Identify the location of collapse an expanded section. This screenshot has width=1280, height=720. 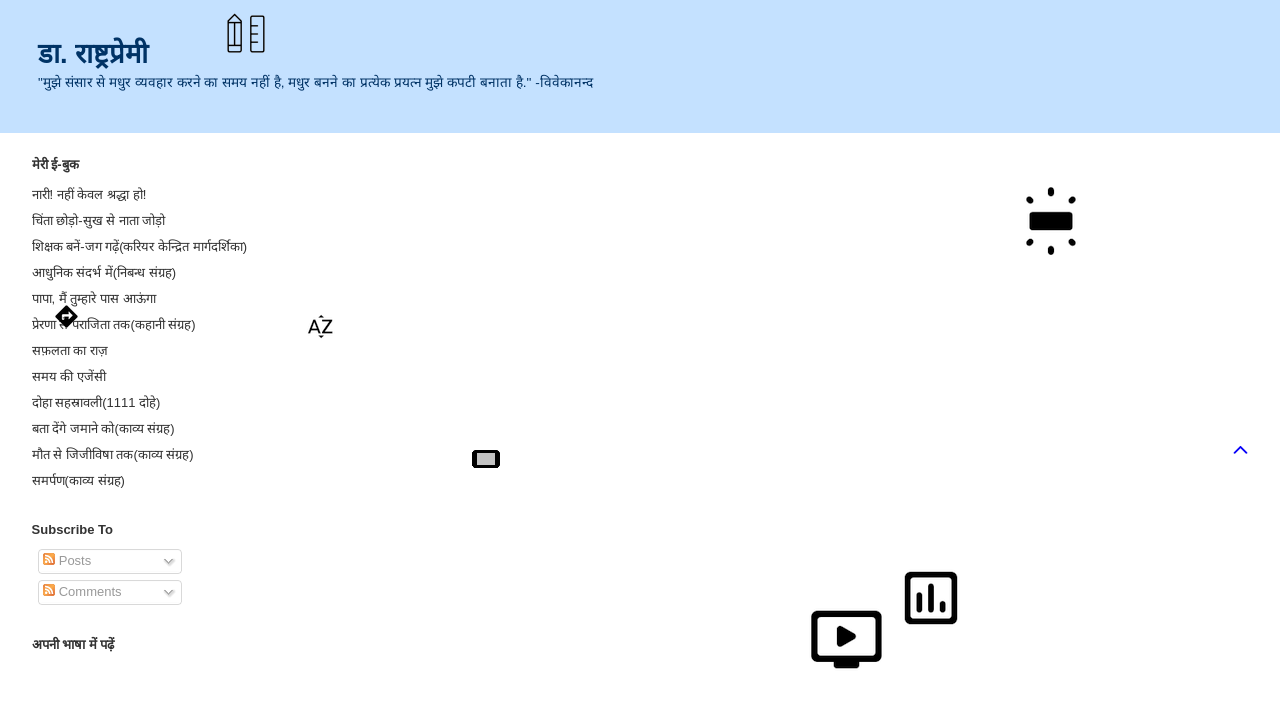
(1240, 453).